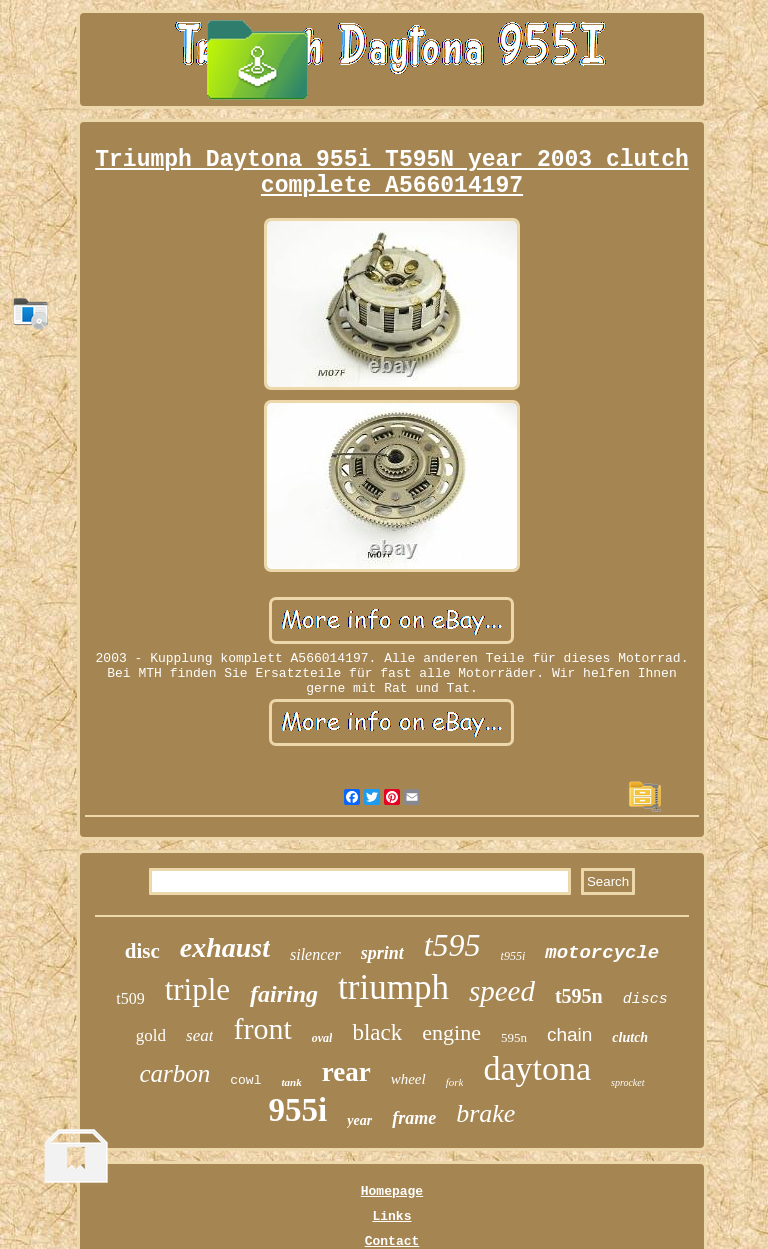 Image resolution: width=768 pixels, height=1249 pixels. Describe the element at coordinates (76, 1147) in the screenshot. I see `software updates are currently paused or unavailable` at that location.